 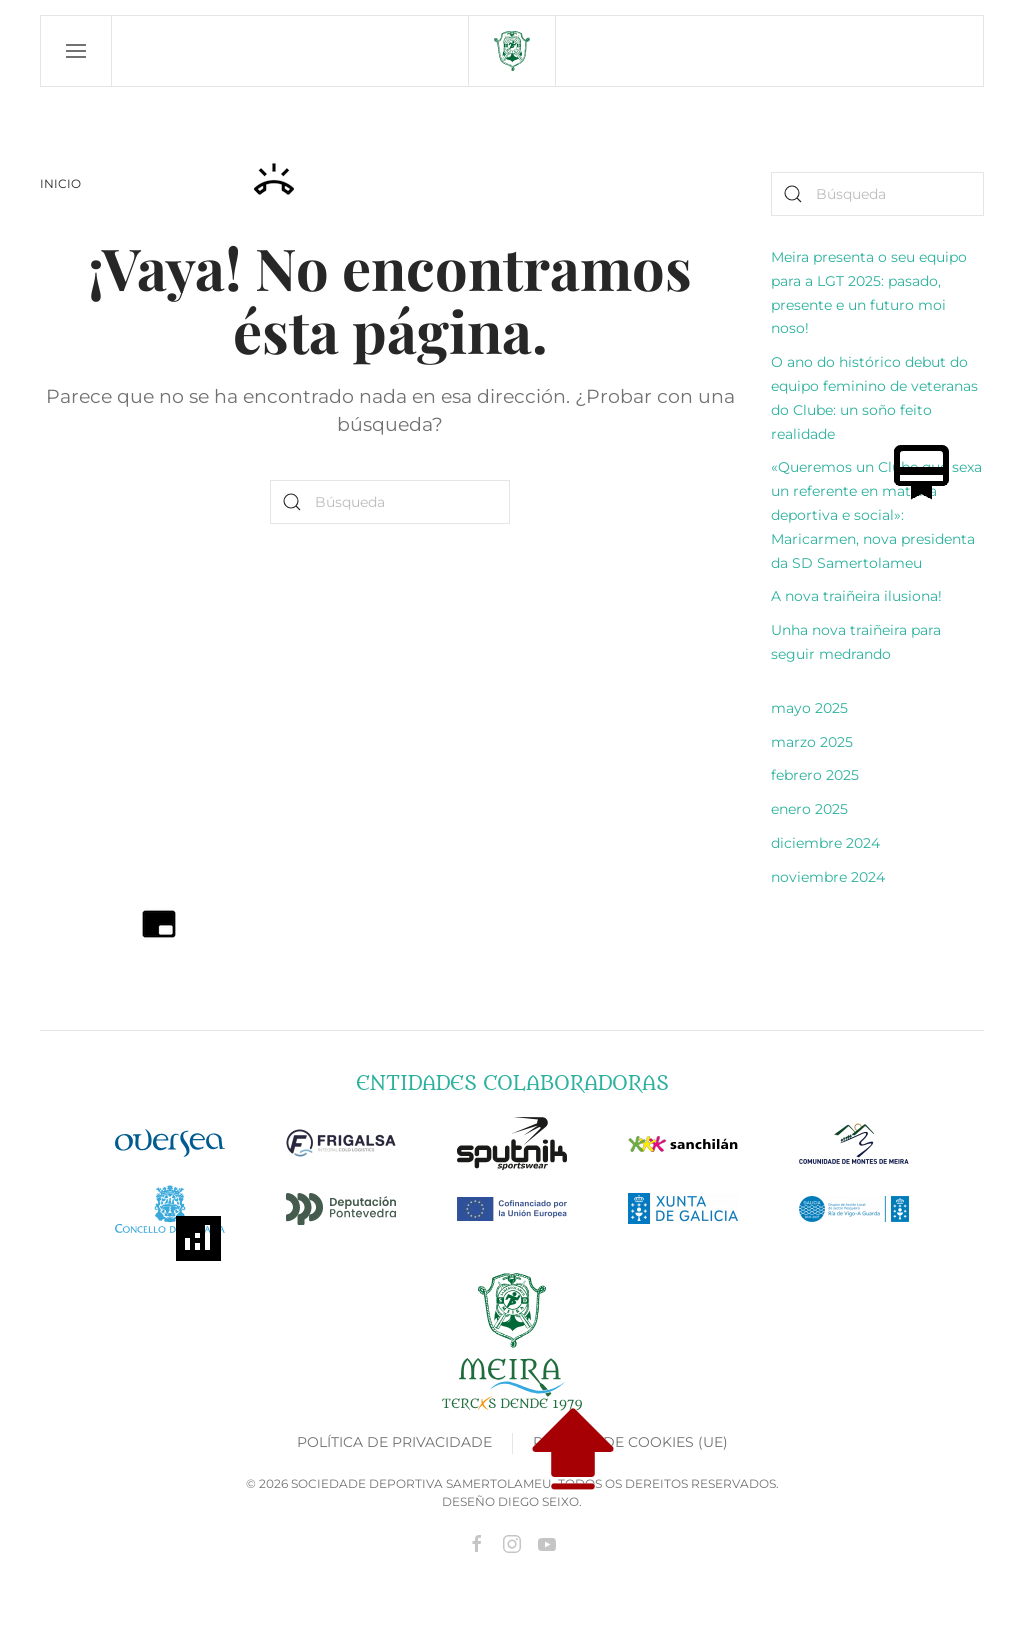 I want to click on incoming call alert, so click(x=274, y=180).